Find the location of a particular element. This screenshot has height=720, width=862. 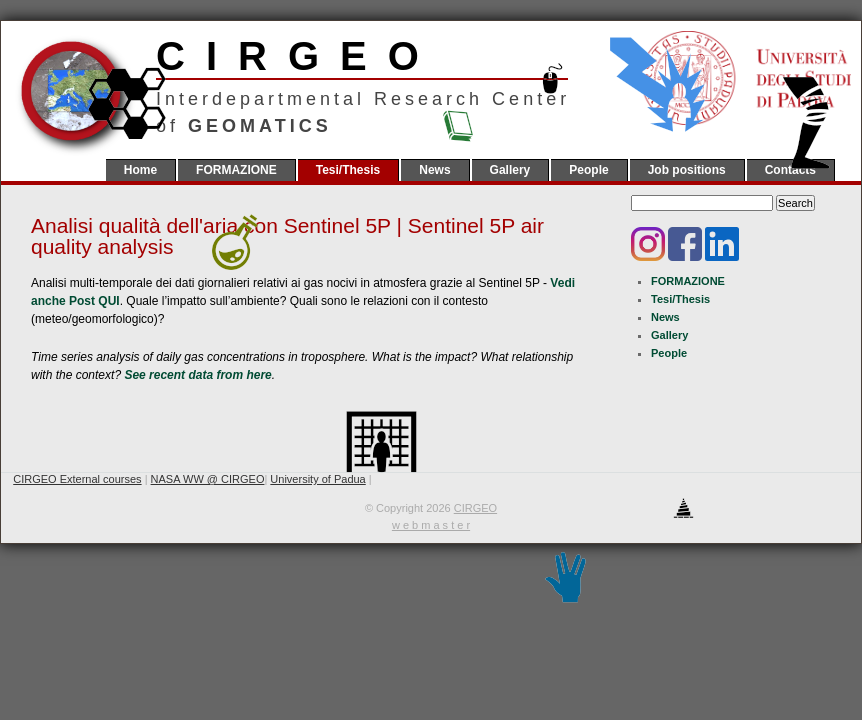

select goalkeeper position in team lineup is located at coordinates (381, 437).